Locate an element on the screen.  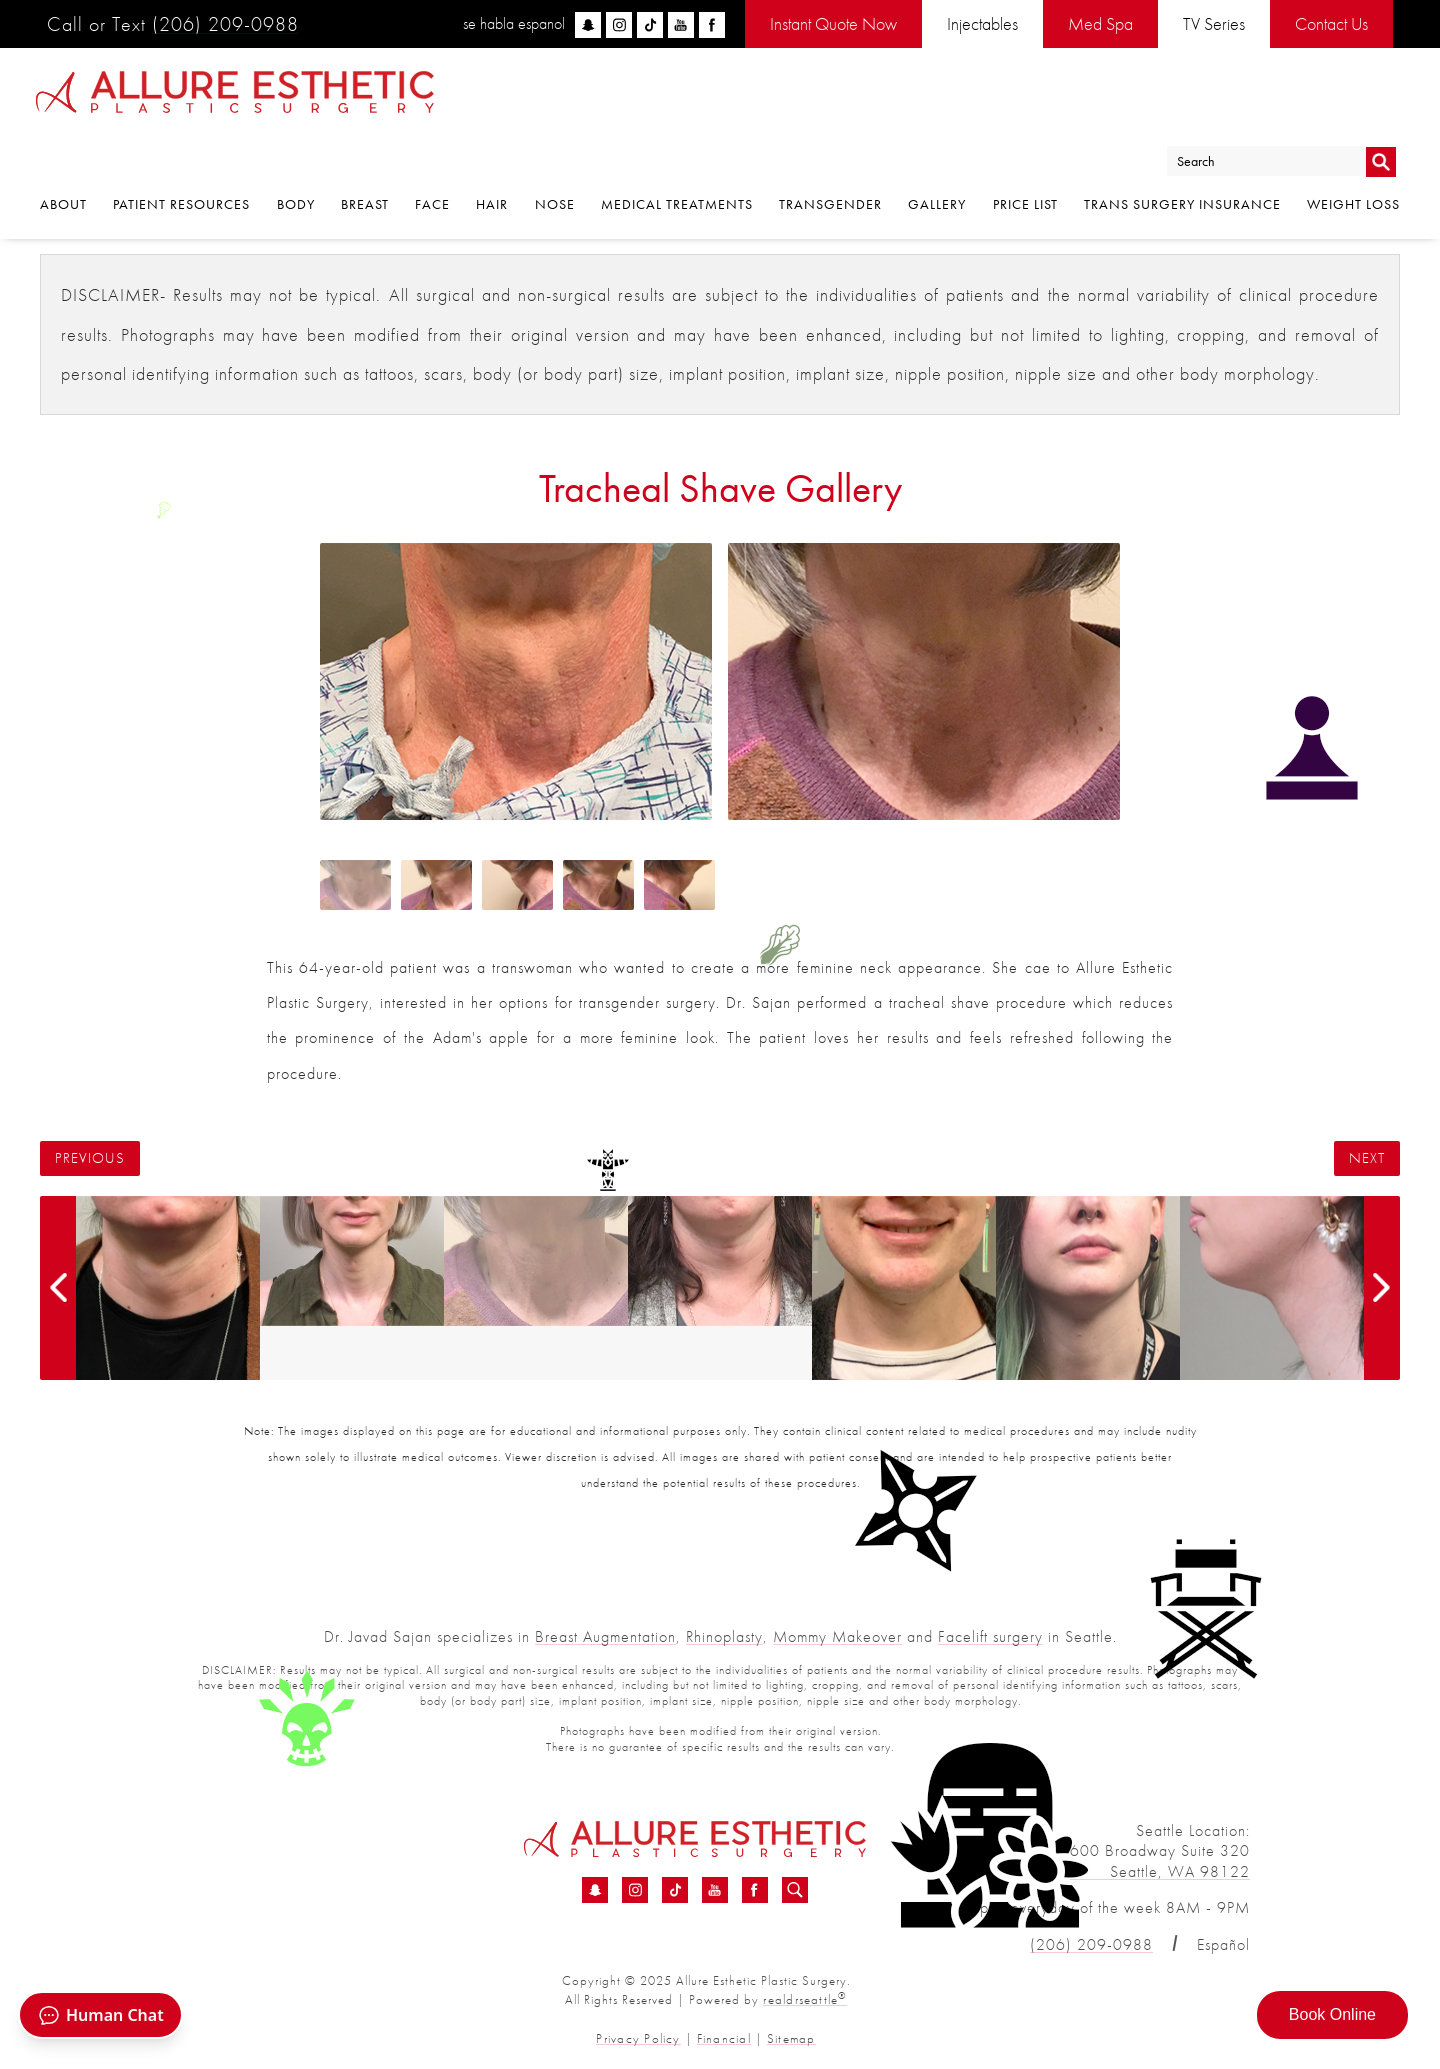
indicates a fun or casual death/game over state is located at coordinates (306, 1717).